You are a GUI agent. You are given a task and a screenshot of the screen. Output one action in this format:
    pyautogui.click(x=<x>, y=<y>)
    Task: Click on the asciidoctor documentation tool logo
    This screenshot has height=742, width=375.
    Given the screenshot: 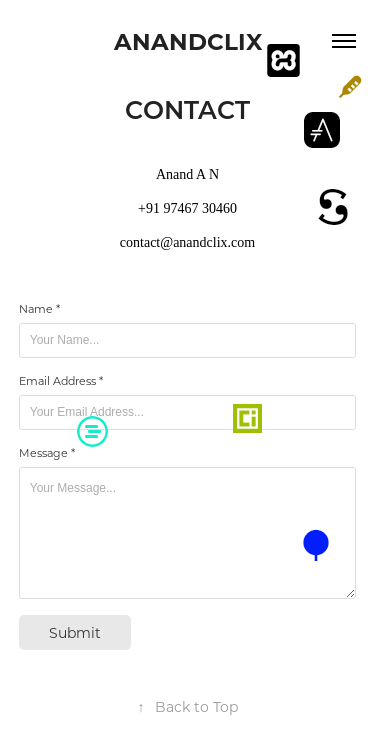 What is the action you would take?
    pyautogui.click(x=322, y=130)
    